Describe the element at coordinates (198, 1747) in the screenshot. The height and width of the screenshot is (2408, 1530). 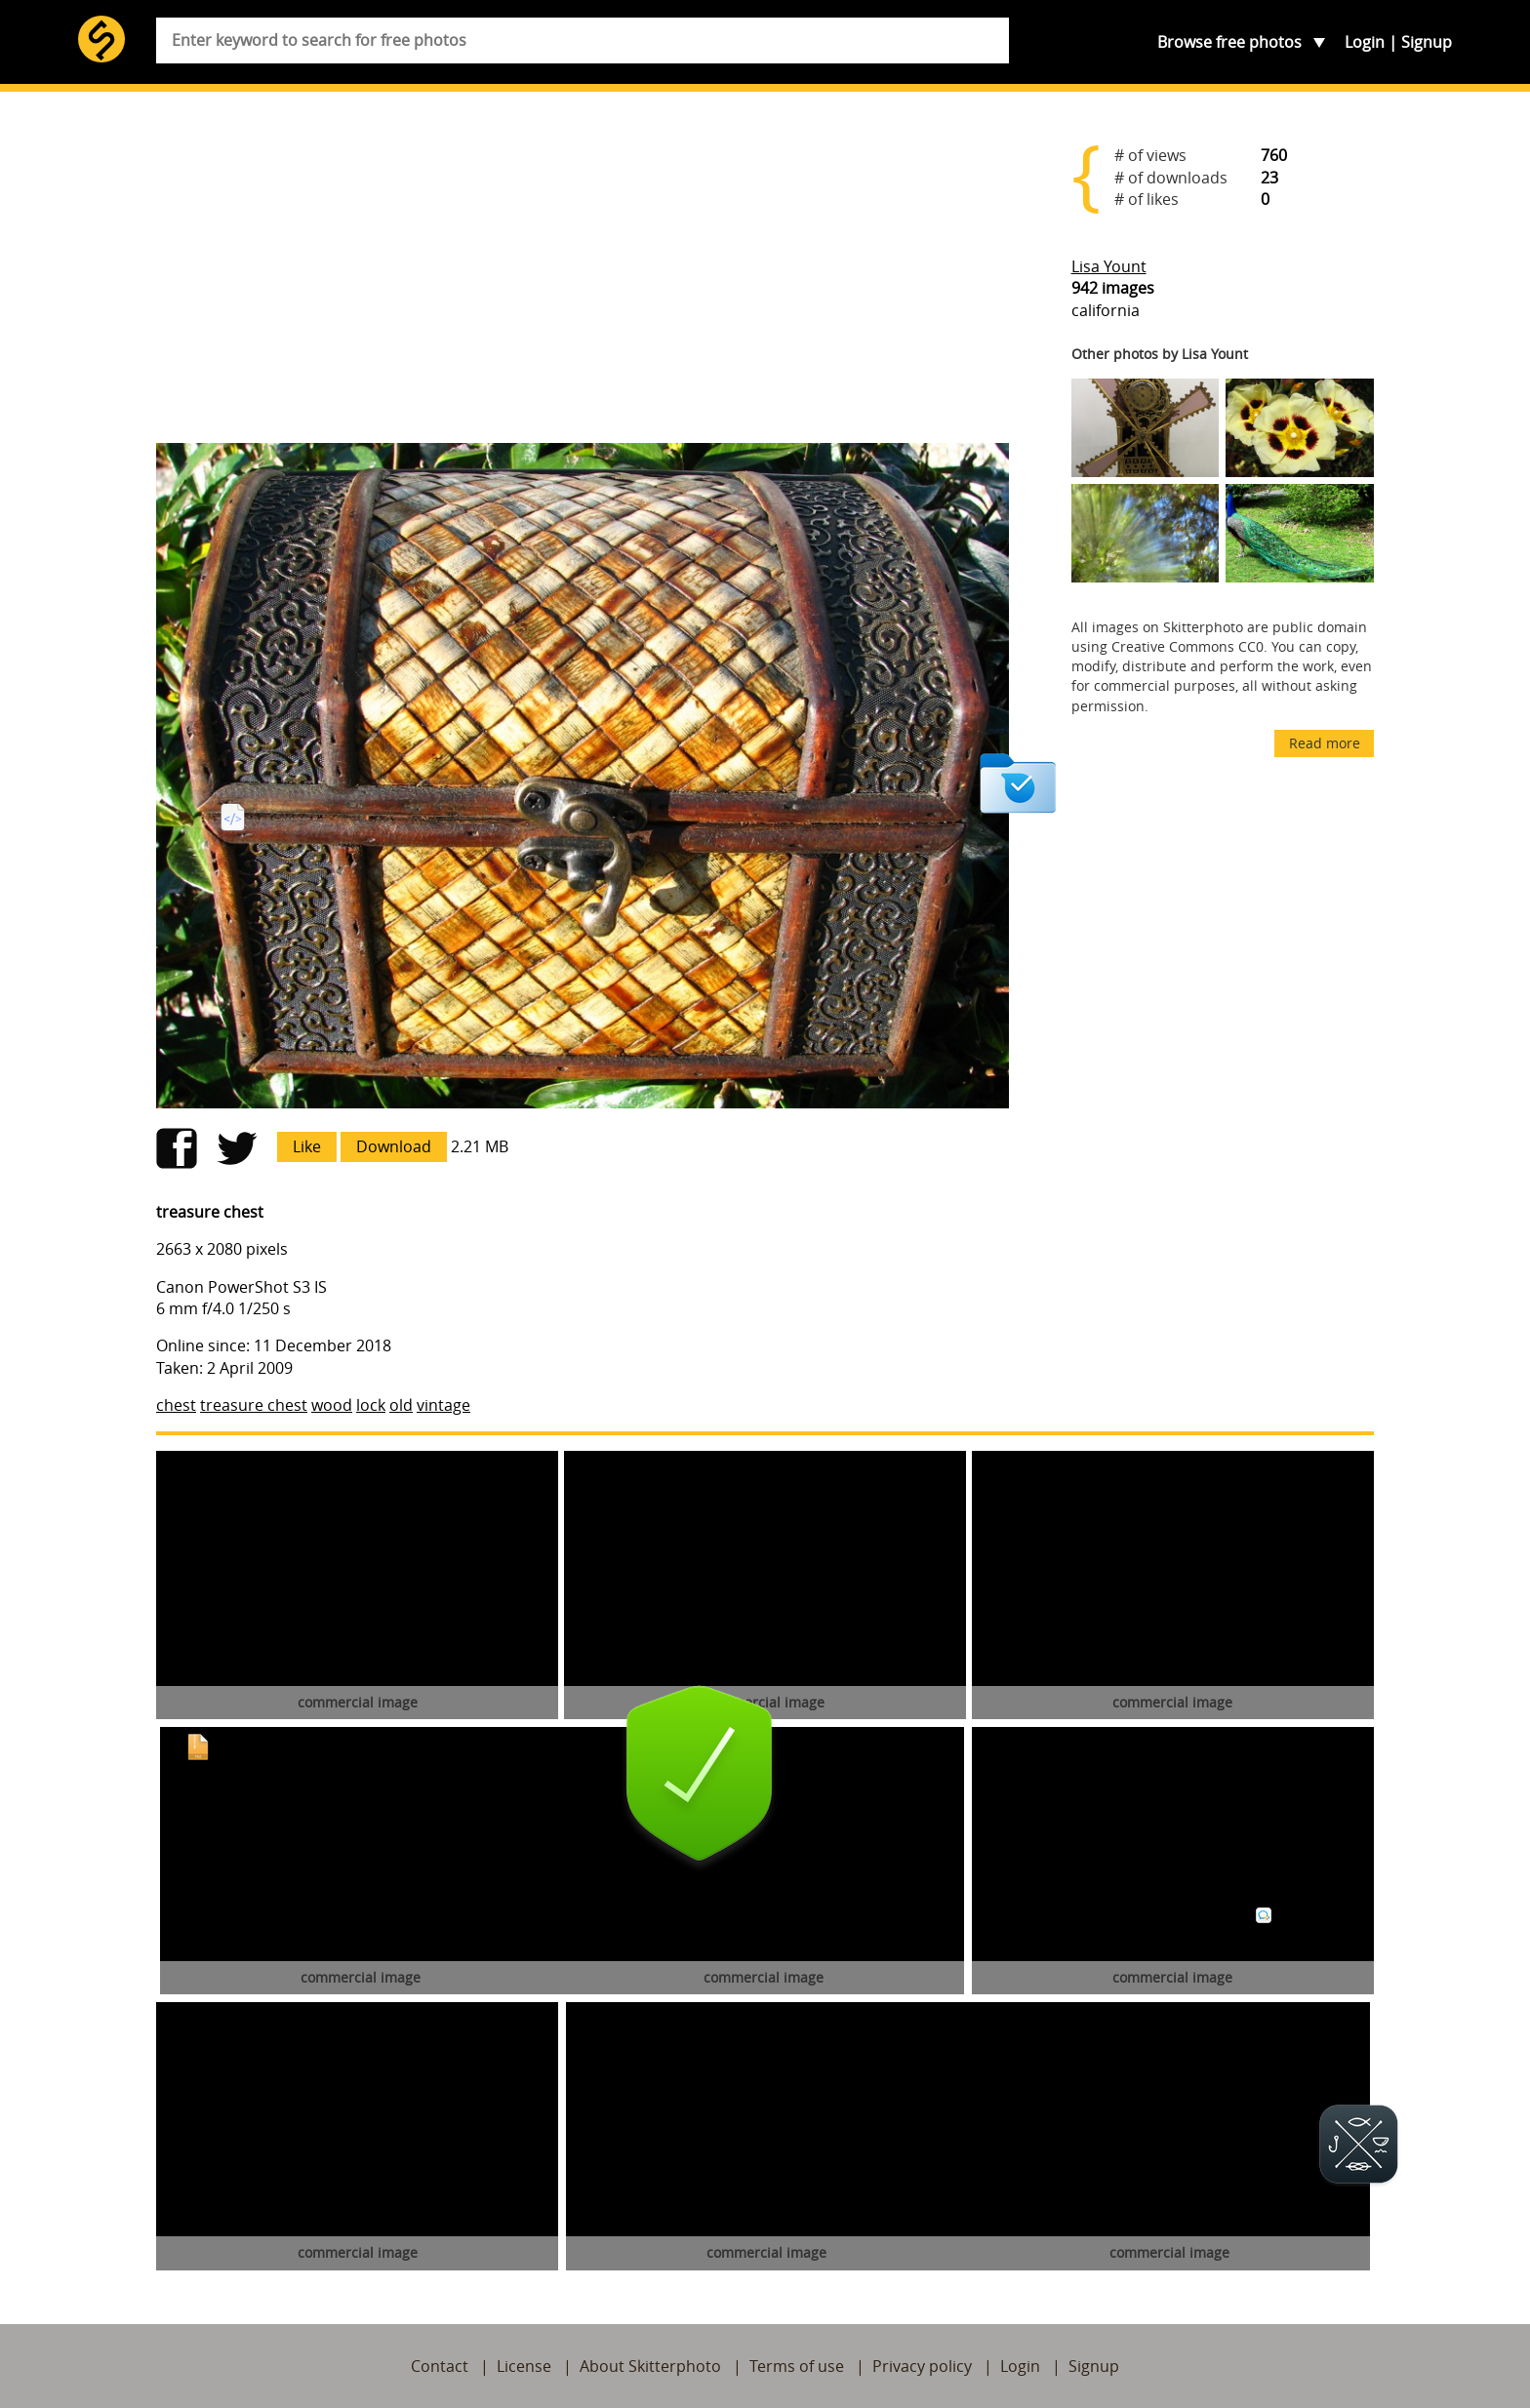
I see `a compressed THZ archive file` at that location.